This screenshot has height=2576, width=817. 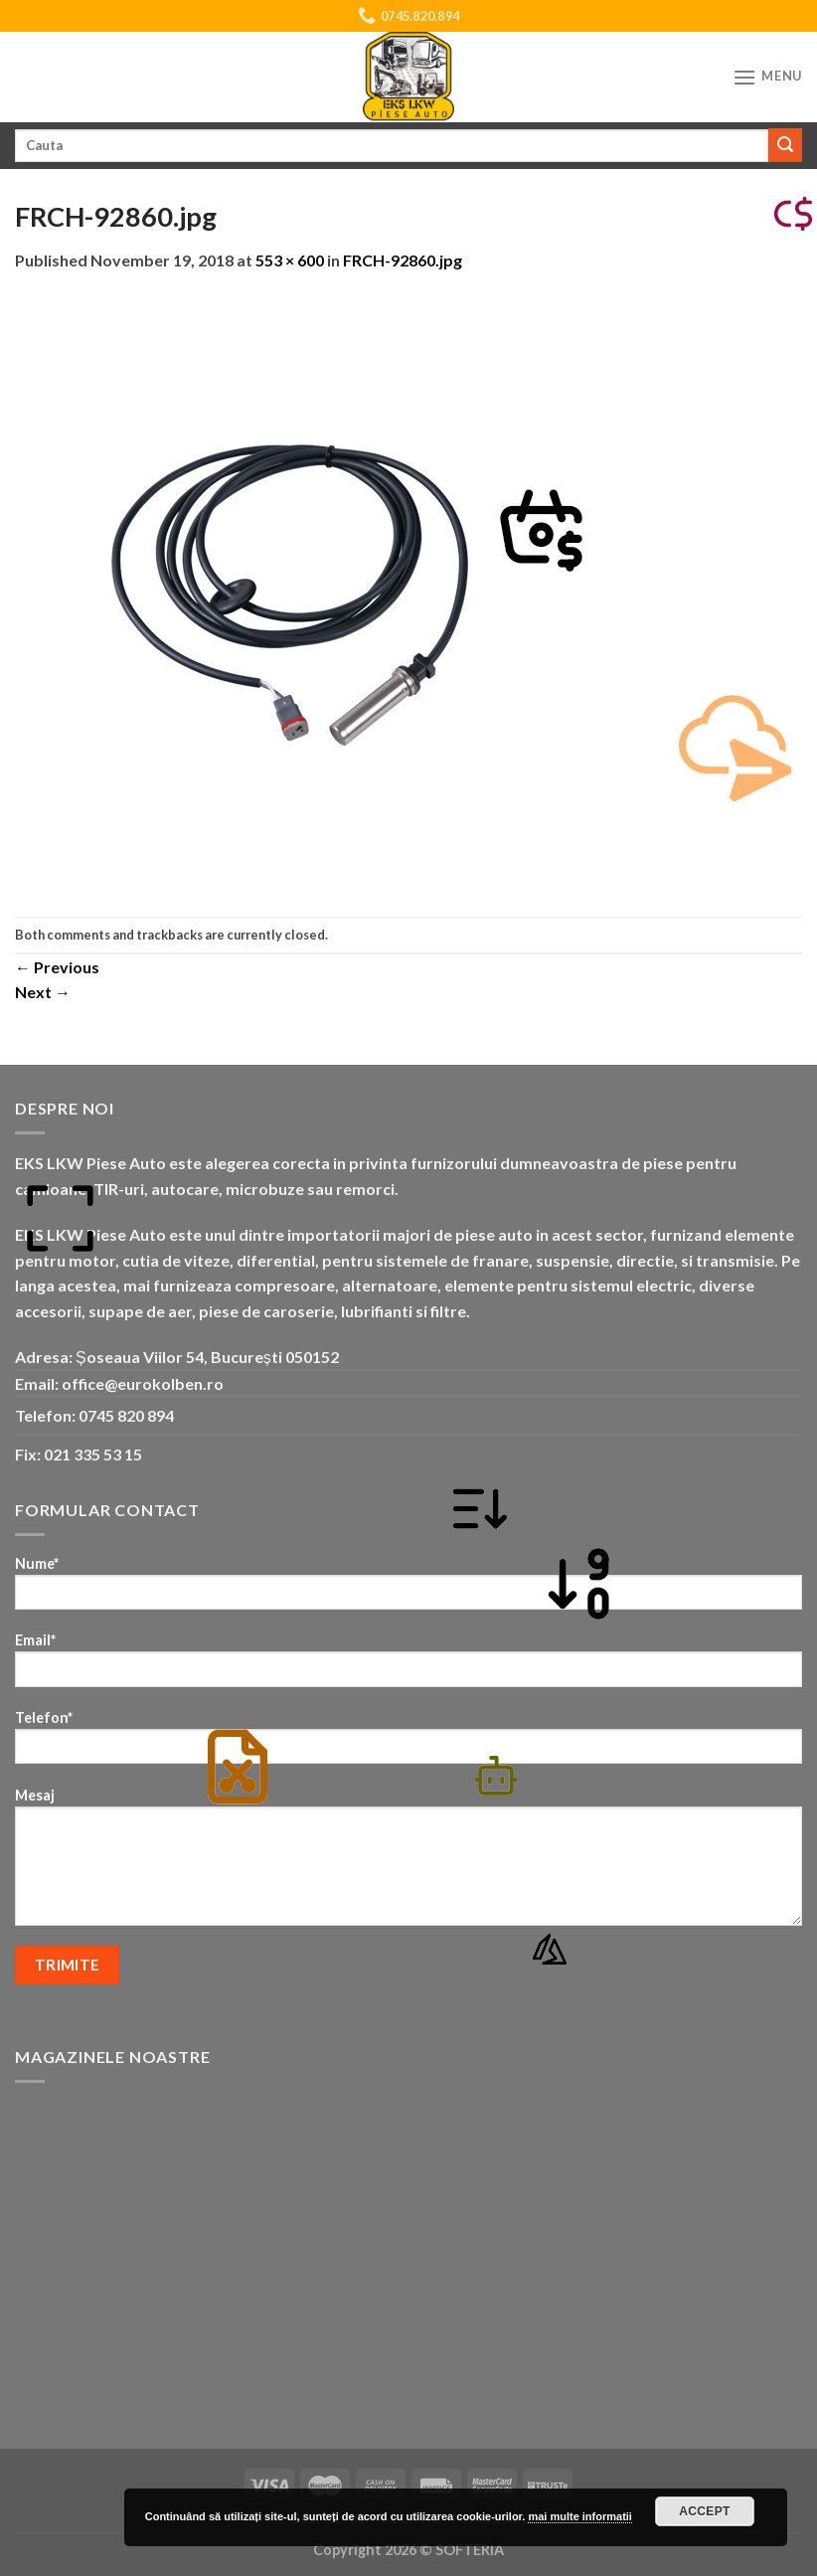 What do you see at coordinates (793, 214) in the screenshot?
I see `indicates canadian dollar currency` at bounding box center [793, 214].